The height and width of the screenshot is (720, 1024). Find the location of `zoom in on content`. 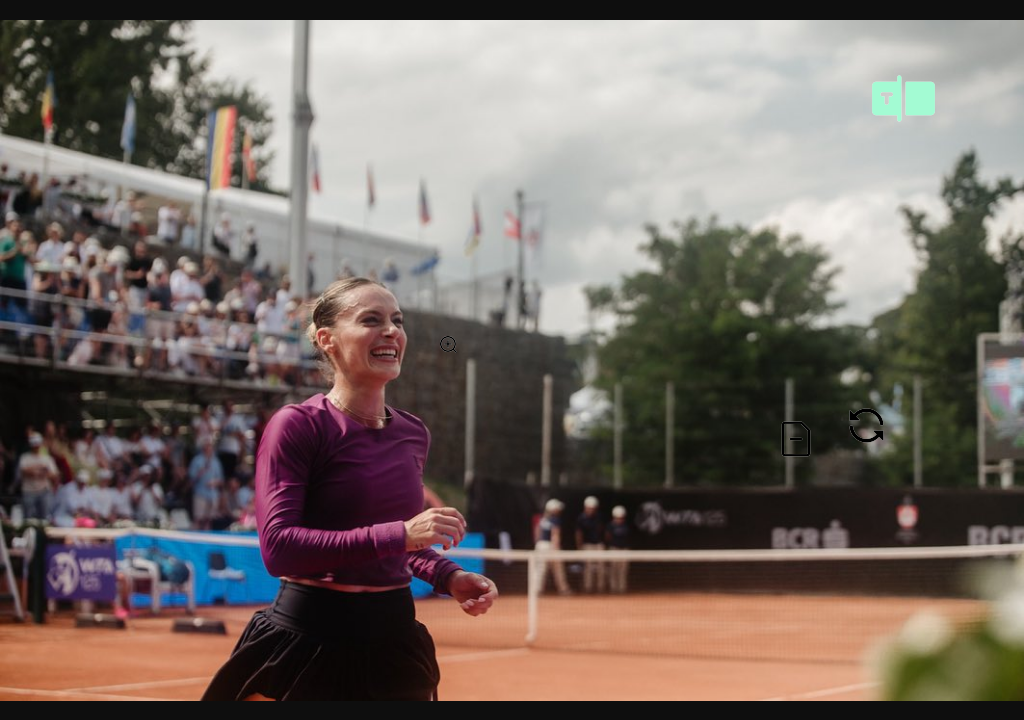

zoom in on content is located at coordinates (448, 344).